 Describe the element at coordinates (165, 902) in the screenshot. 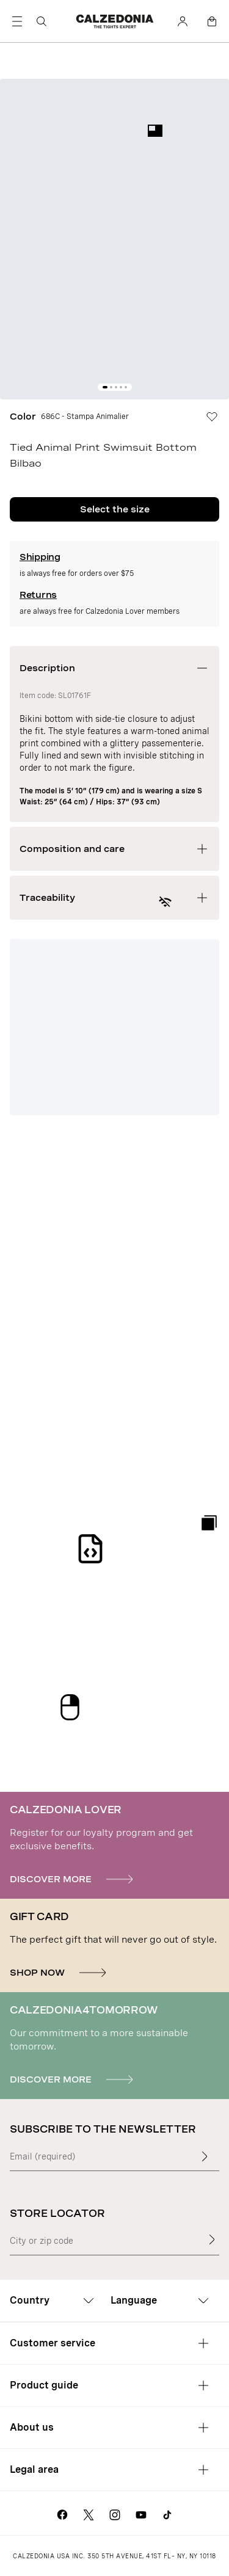

I see `indicates wifi is disabled or disconnected` at that location.